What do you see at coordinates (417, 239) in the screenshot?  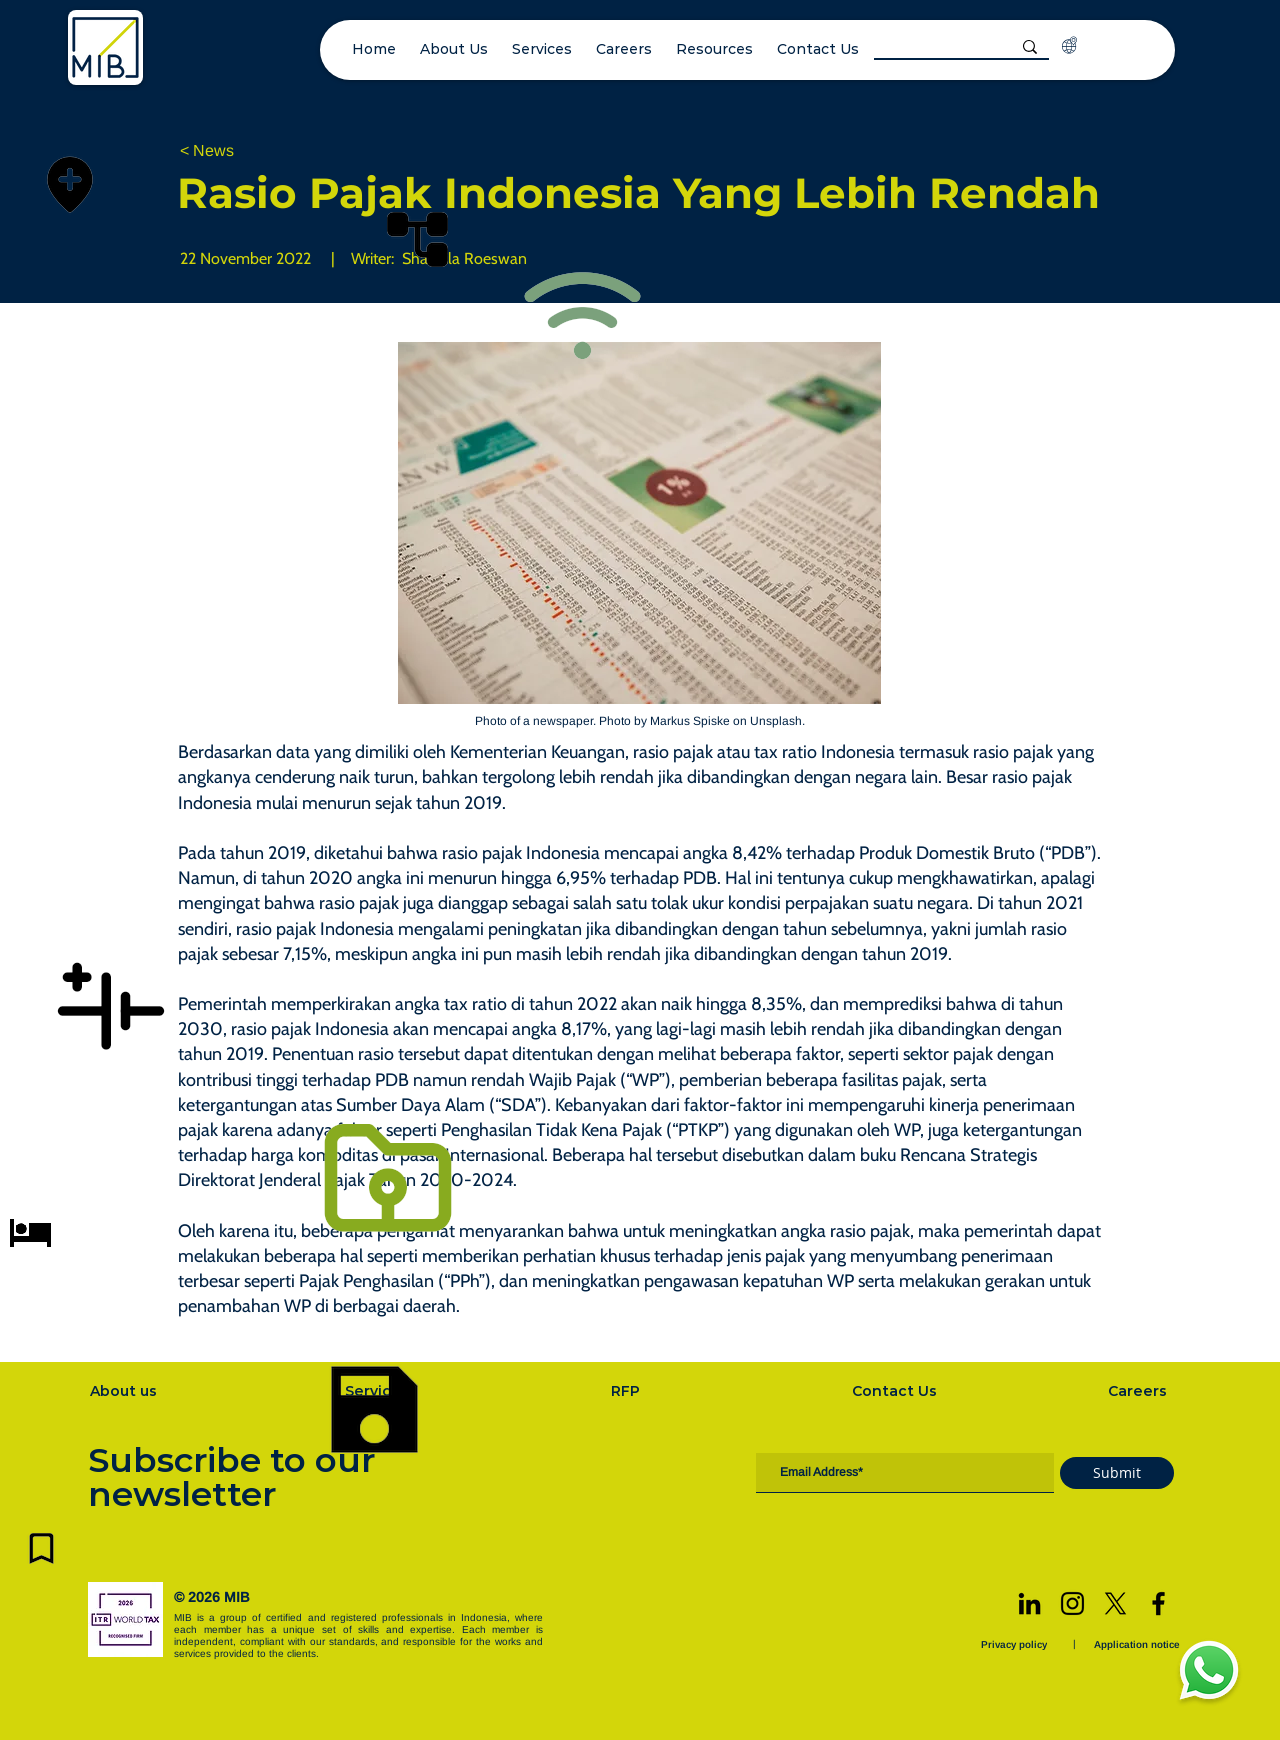 I see `view project hierarchy or structure` at bounding box center [417, 239].